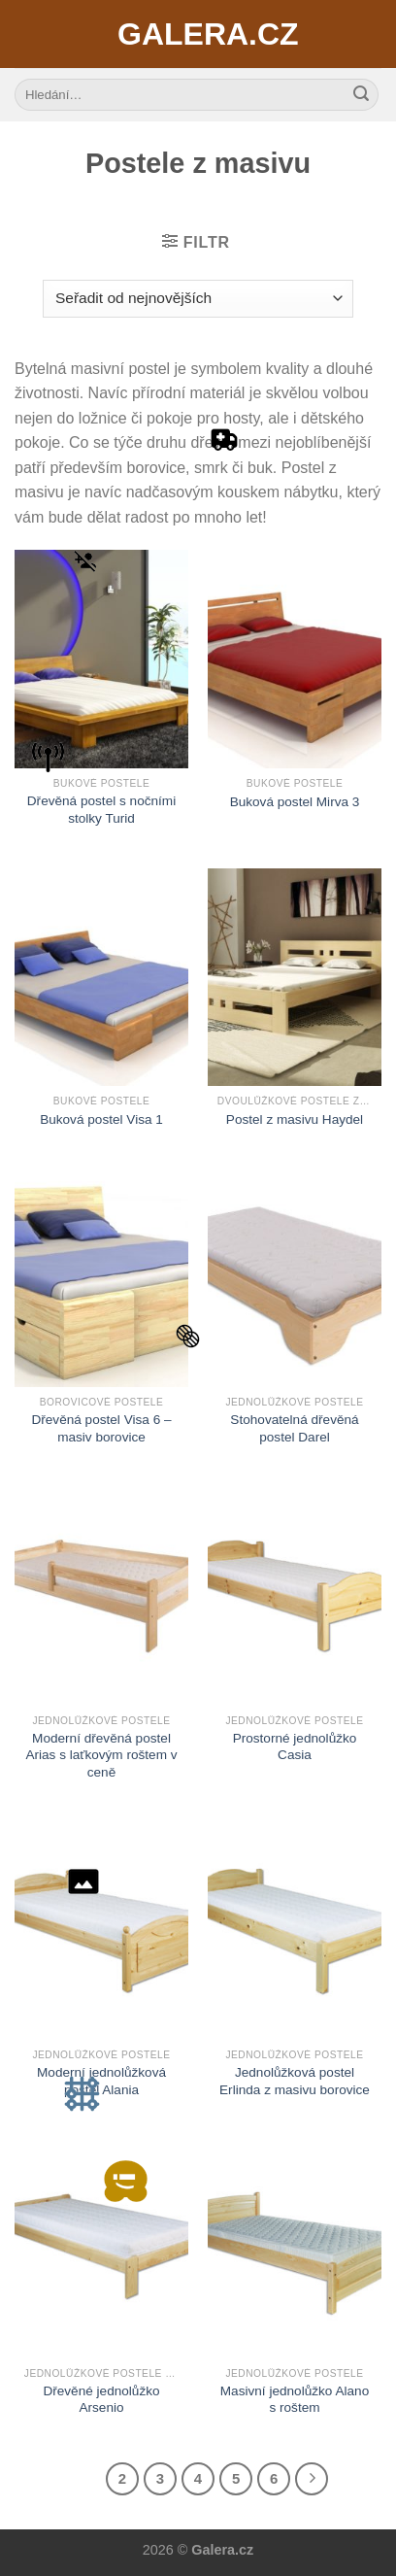 This screenshot has width=396, height=2576. What do you see at coordinates (125, 2181) in the screenshot?
I see `visit wpbeginner wordpress tutorials` at bounding box center [125, 2181].